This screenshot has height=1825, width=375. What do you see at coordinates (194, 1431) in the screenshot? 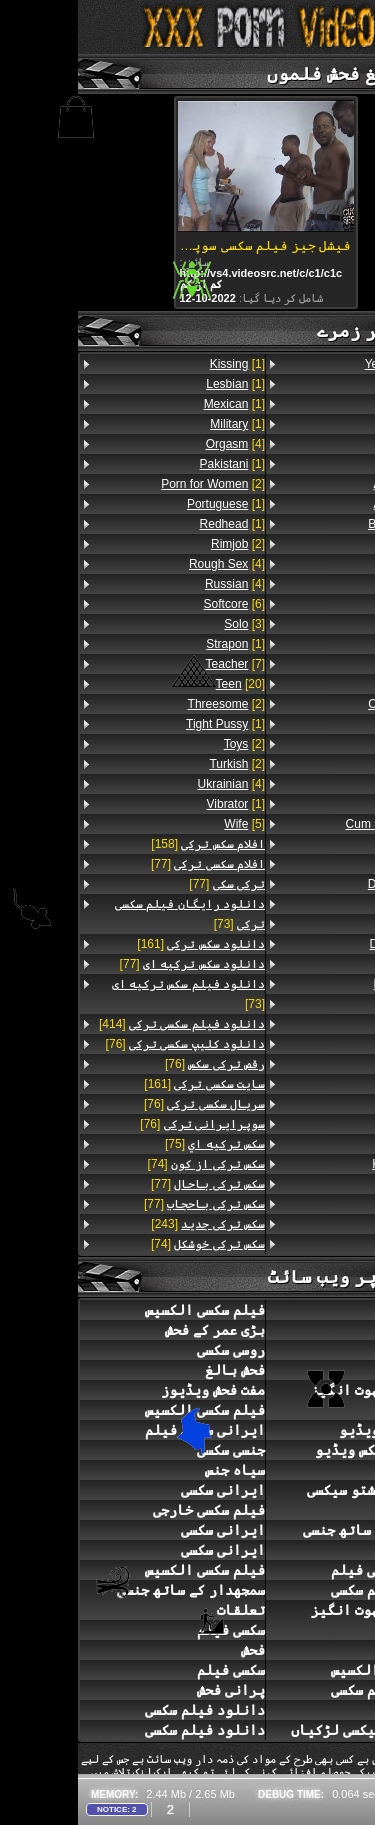
I see `select colombia as your country or region` at bounding box center [194, 1431].